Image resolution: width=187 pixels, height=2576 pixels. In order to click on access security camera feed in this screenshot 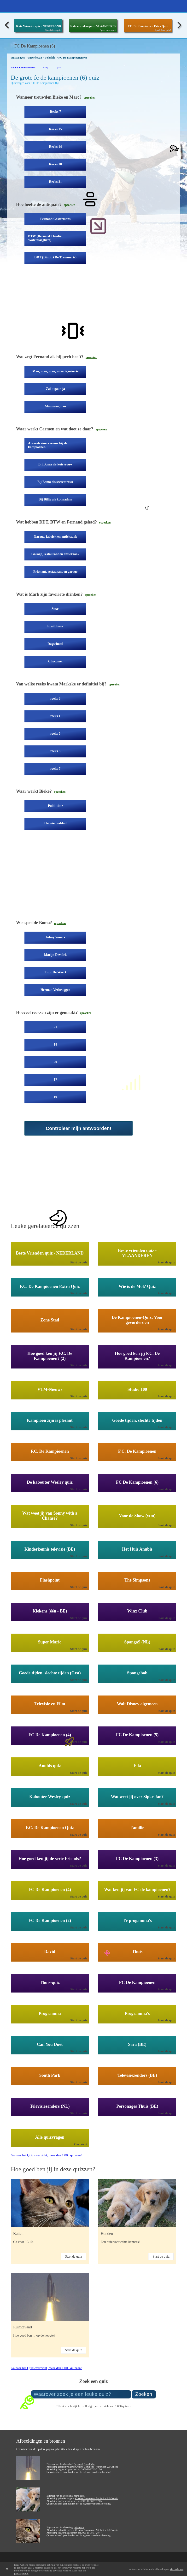, I will do `click(175, 148)`.